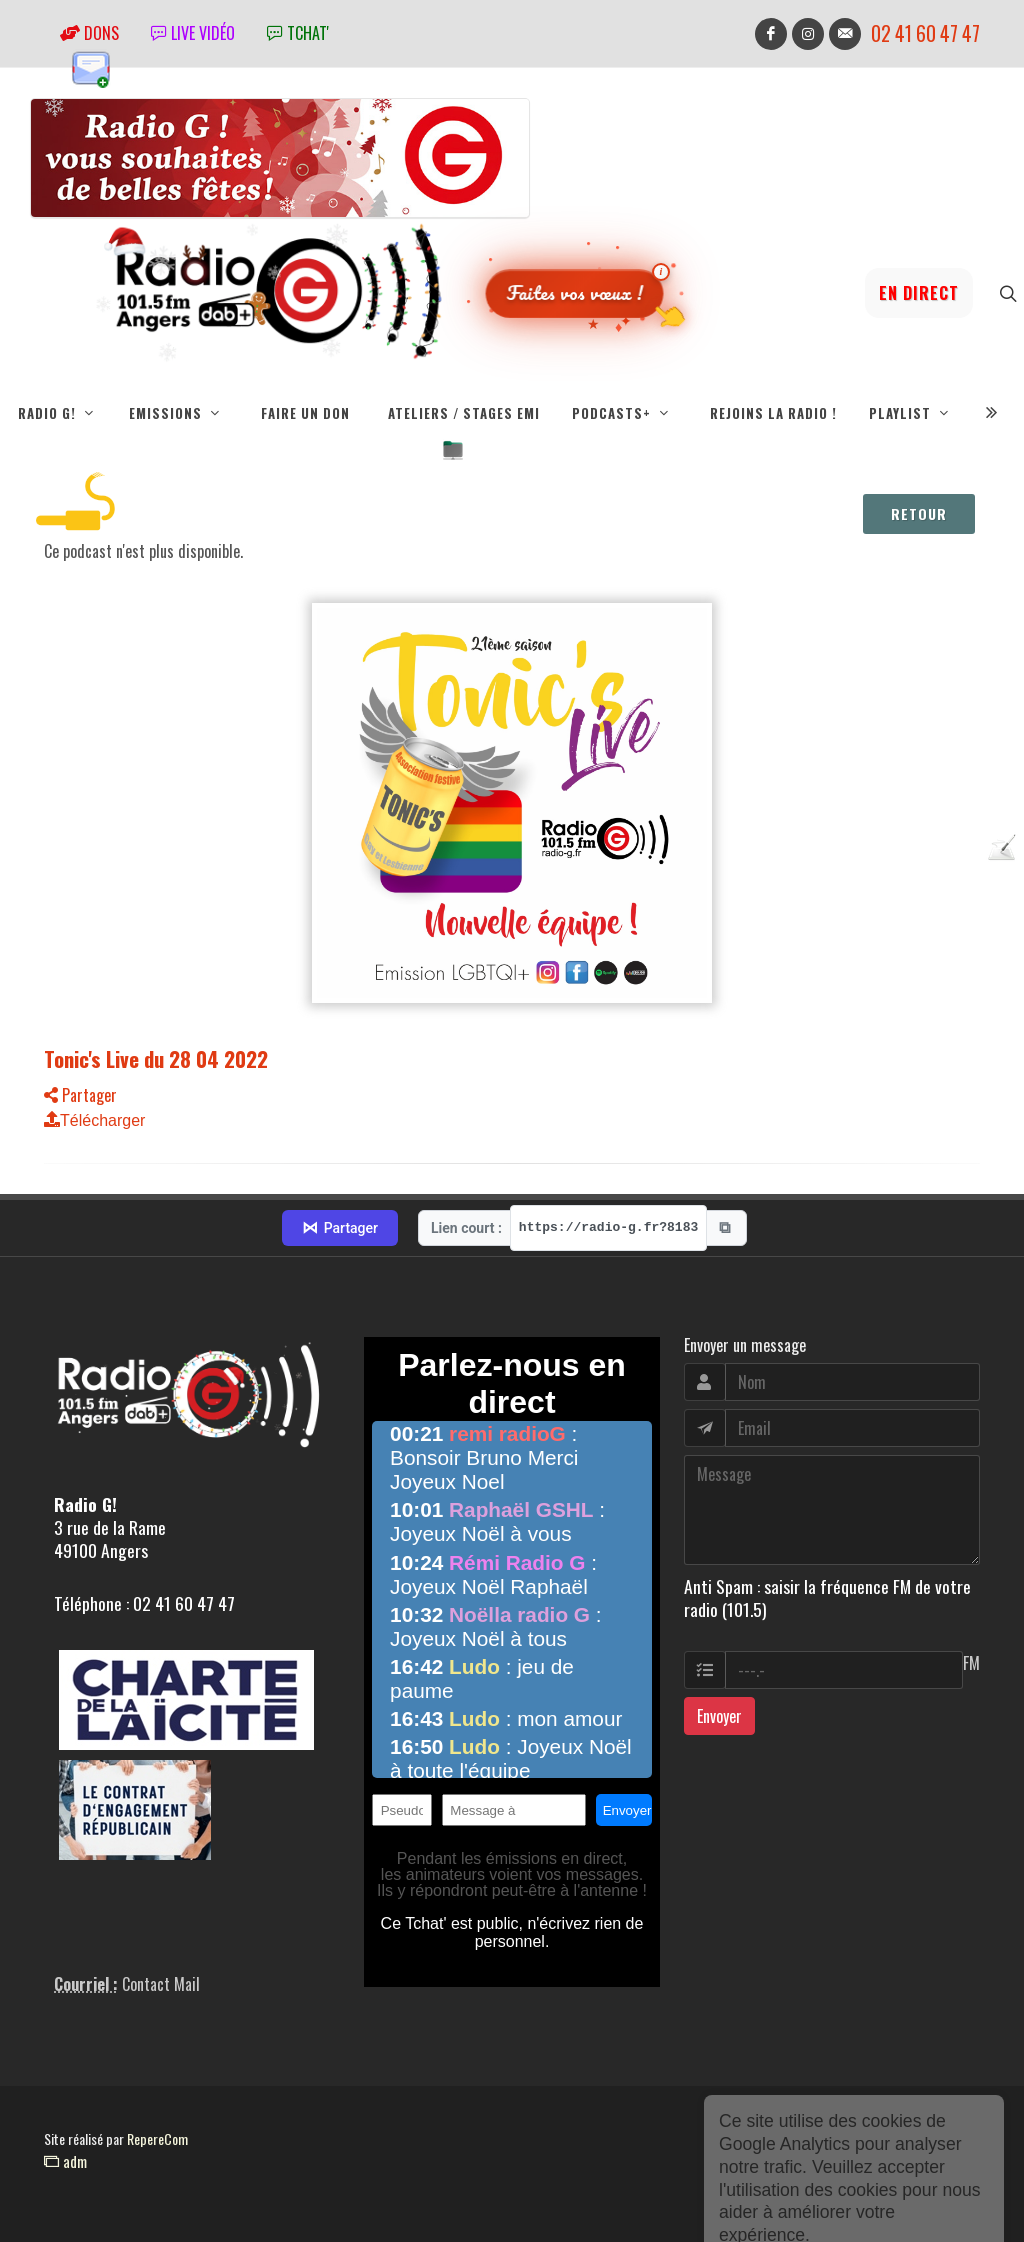 Image resolution: width=1024 pixels, height=2242 pixels. What do you see at coordinates (453, 450) in the screenshot?
I see `access files stored on a remote server` at bounding box center [453, 450].